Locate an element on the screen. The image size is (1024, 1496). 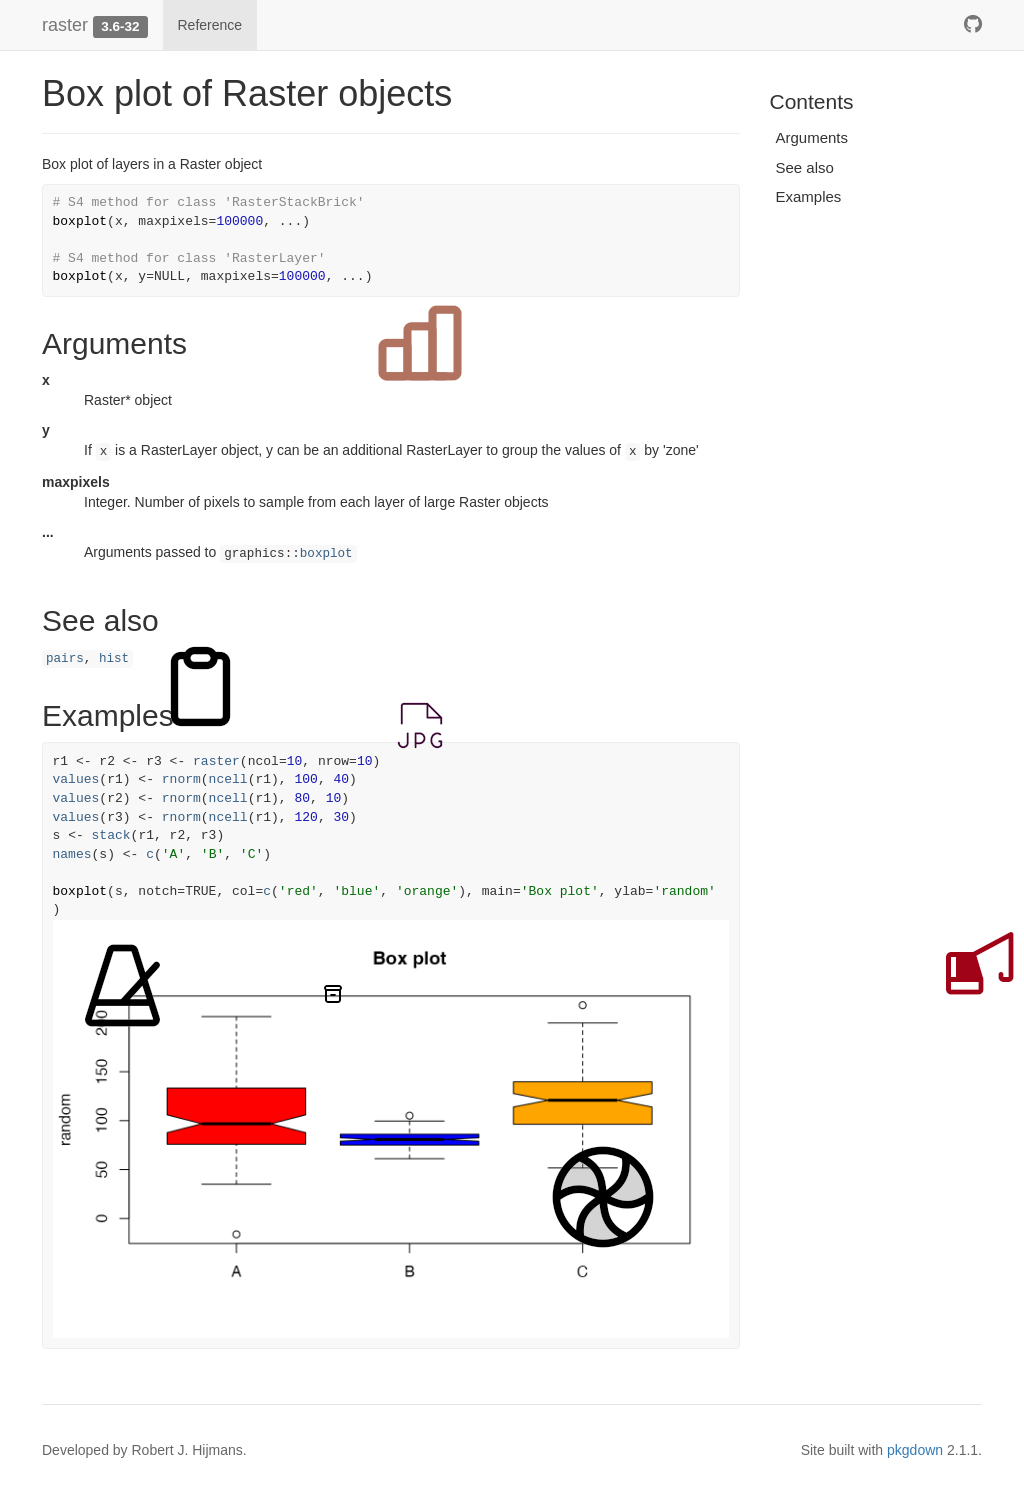
adjust tempo or timing settings is located at coordinates (122, 985).